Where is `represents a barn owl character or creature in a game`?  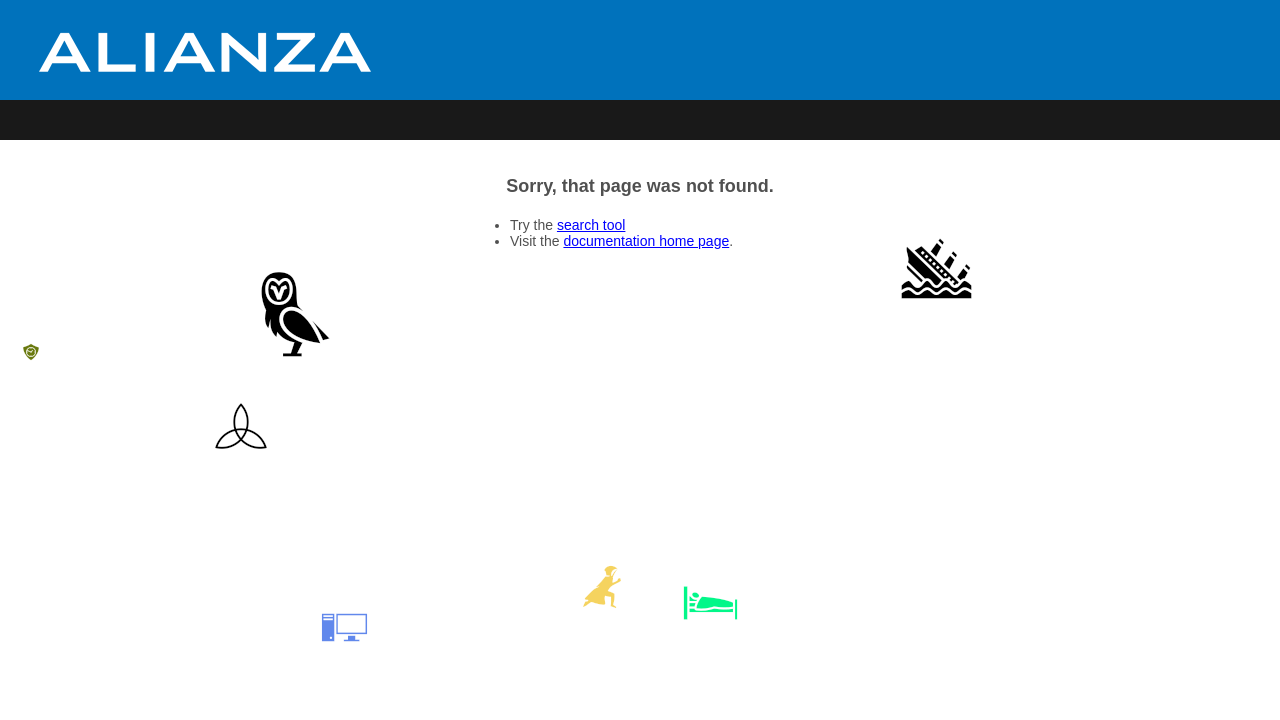 represents a barn owl character or creature in a game is located at coordinates (295, 313).